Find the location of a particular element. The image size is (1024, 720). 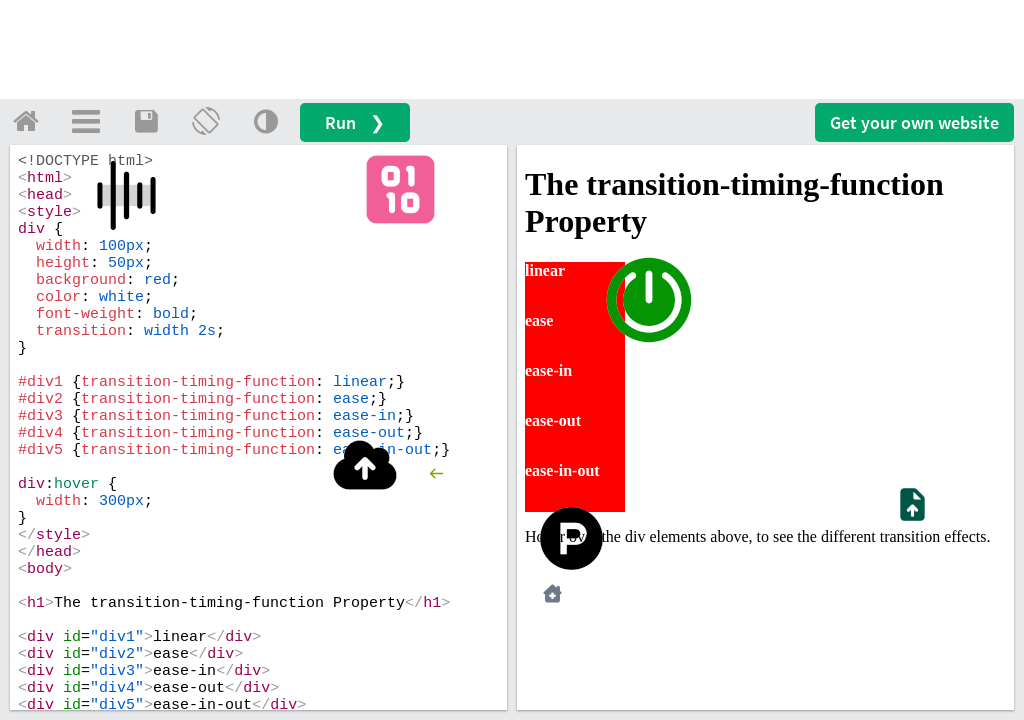

visit product hunt website or app is located at coordinates (571, 538).